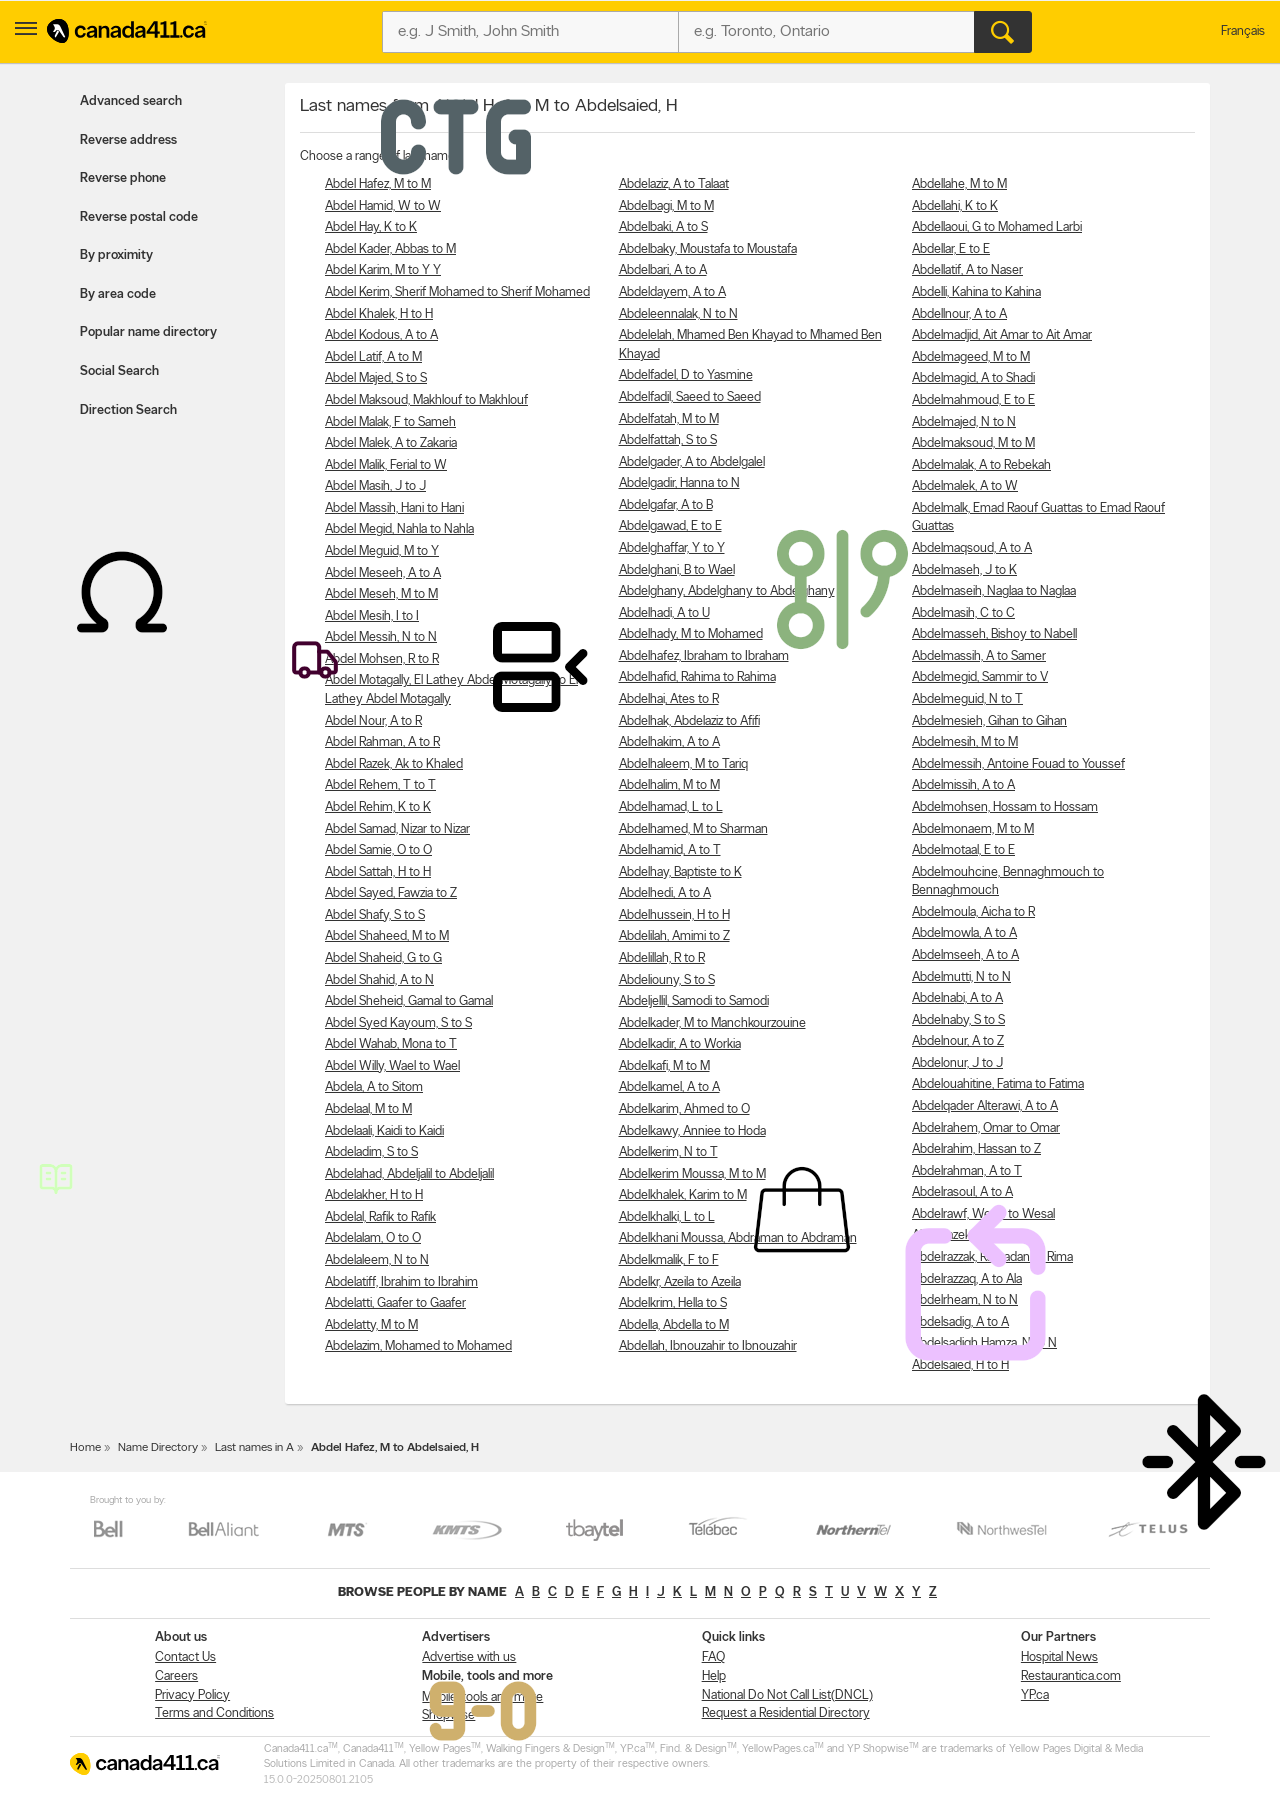 The height and width of the screenshot is (1798, 1280). What do you see at coordinates (456, 137) in the screenshot?
I see `cotangent function in a math or calculator app` at bounding box center [456, 137].